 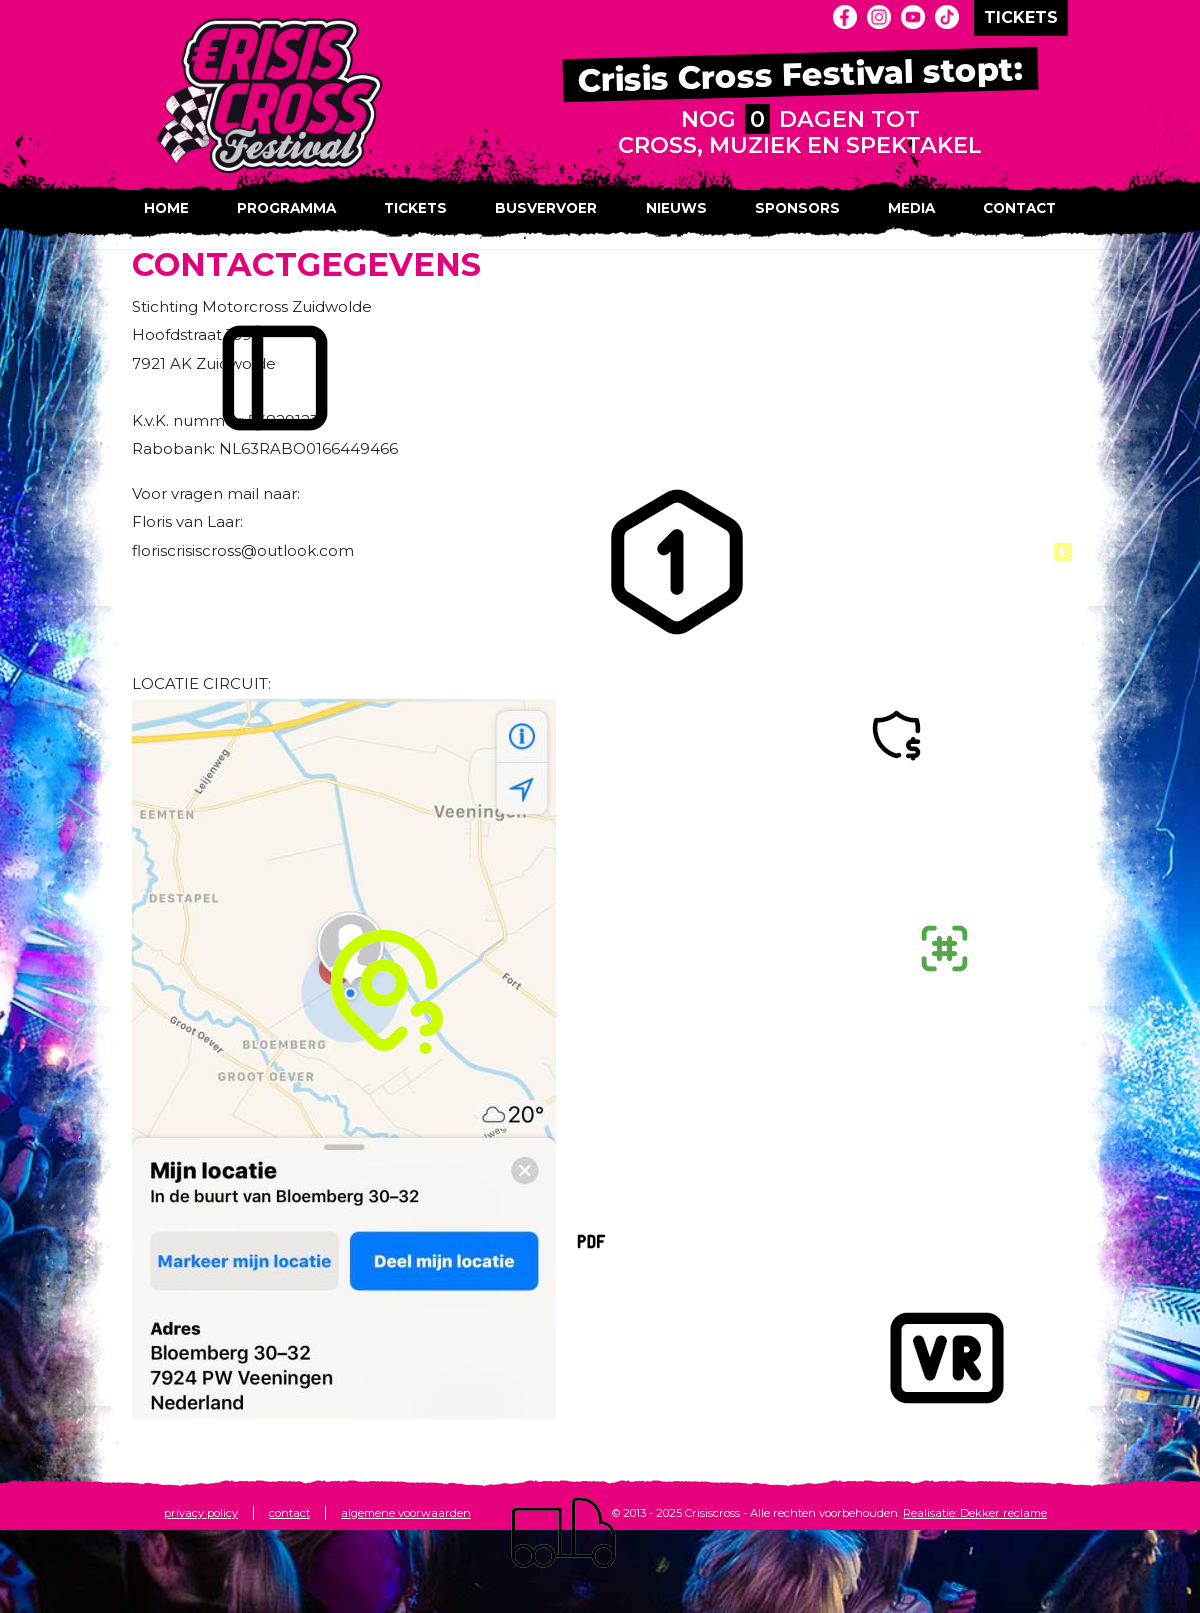 What do you see at coordinates (947, 1358) in the screenshot?
I see `access virtual reality mode or features` at bounding box center [947, 1358].